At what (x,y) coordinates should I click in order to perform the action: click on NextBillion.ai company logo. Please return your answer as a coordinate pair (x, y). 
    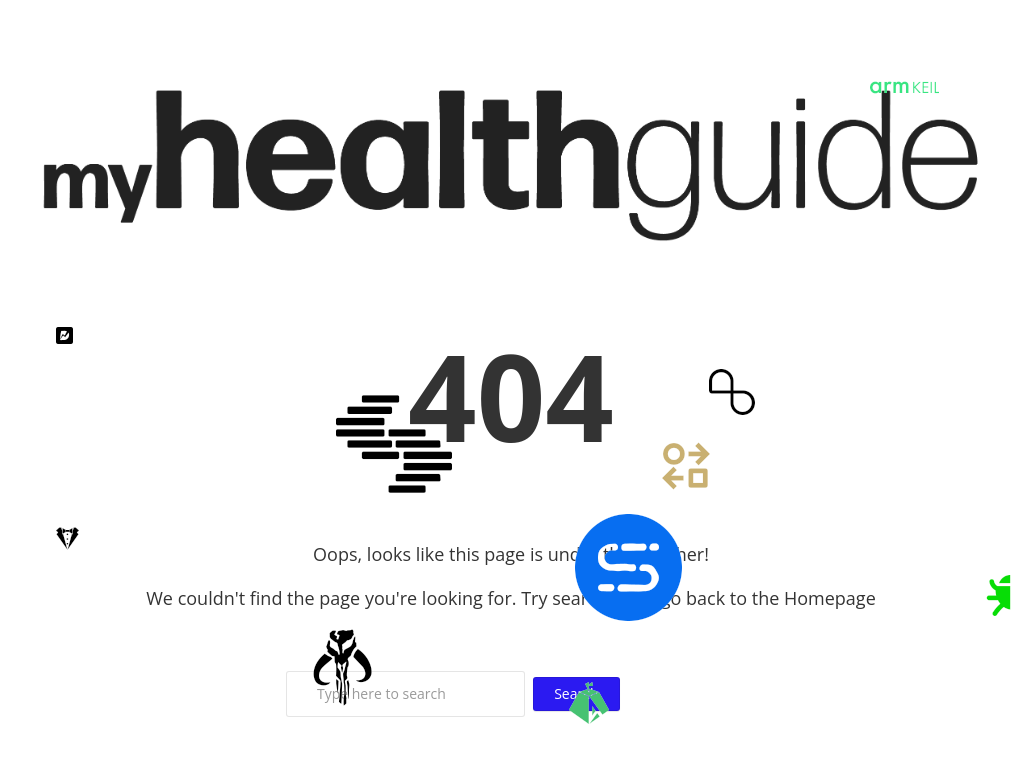
    Looking at the image, I should click on (732, 392).